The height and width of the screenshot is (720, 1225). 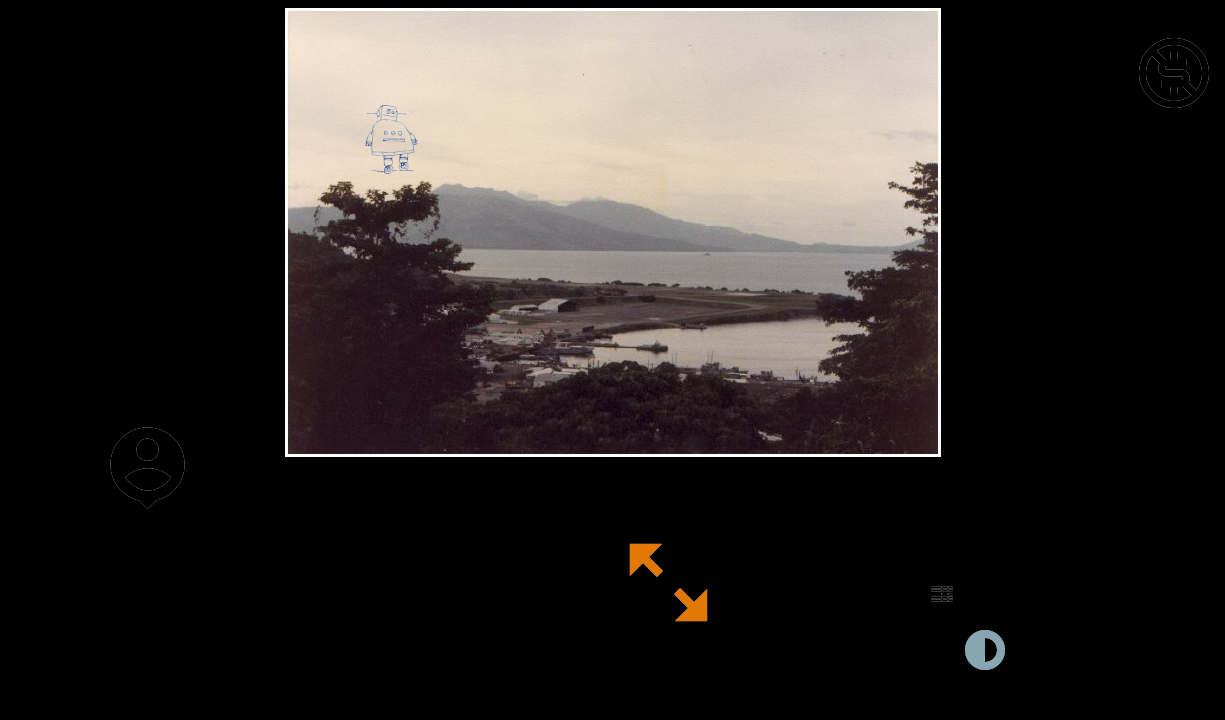 I want to click on view user profile location, so click(x=147, y=464).